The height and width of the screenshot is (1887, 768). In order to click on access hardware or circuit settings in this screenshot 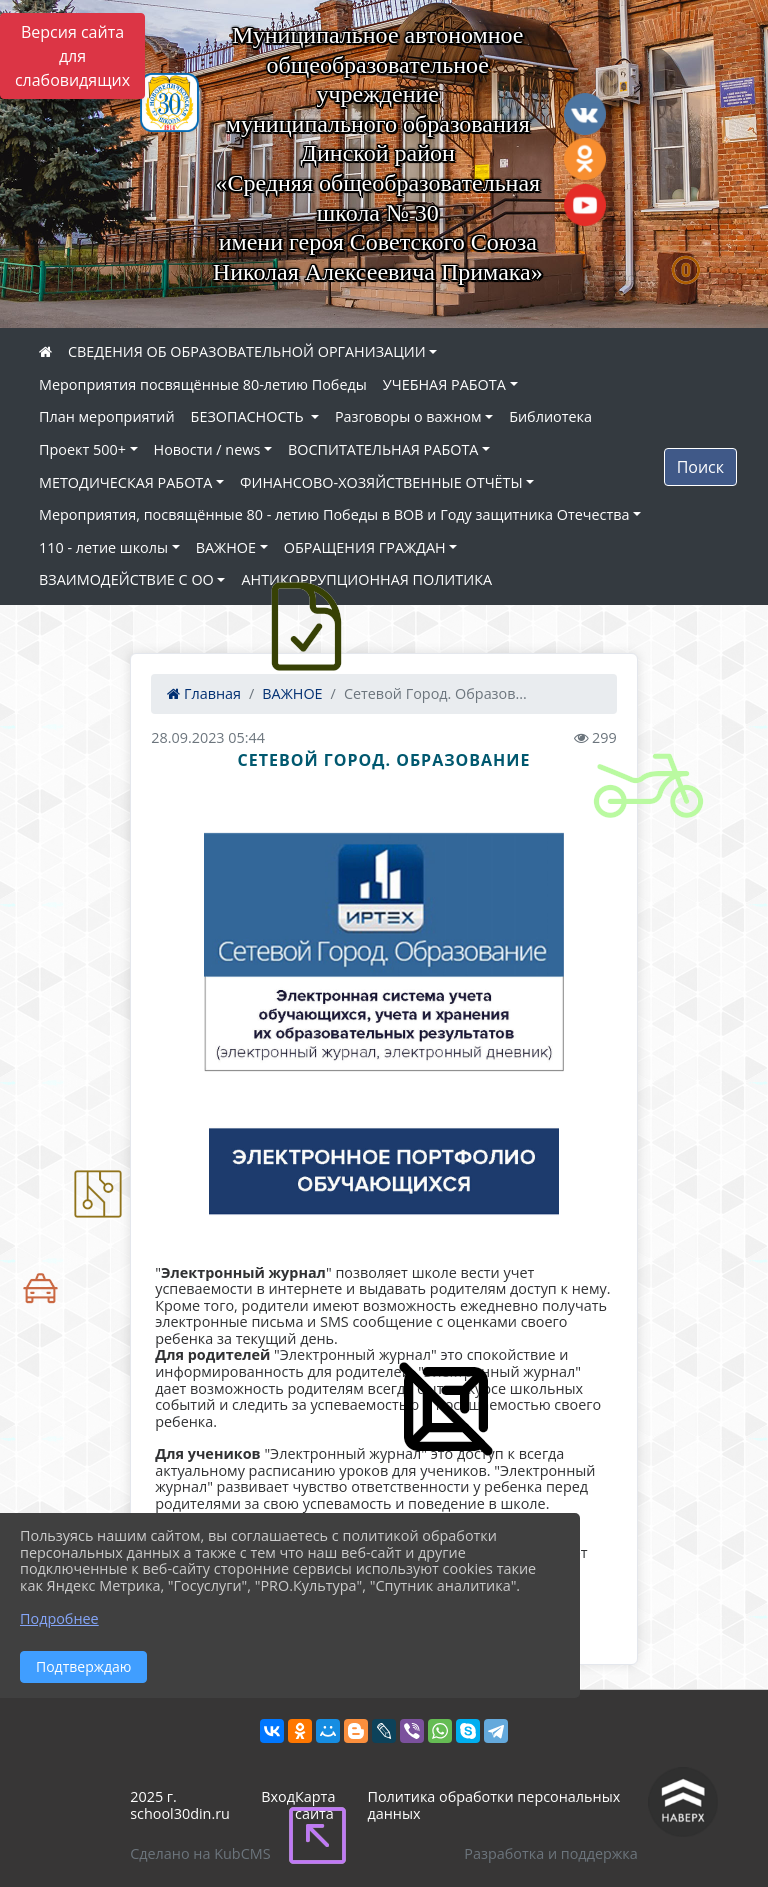, I will do `click(98, 1194)`.